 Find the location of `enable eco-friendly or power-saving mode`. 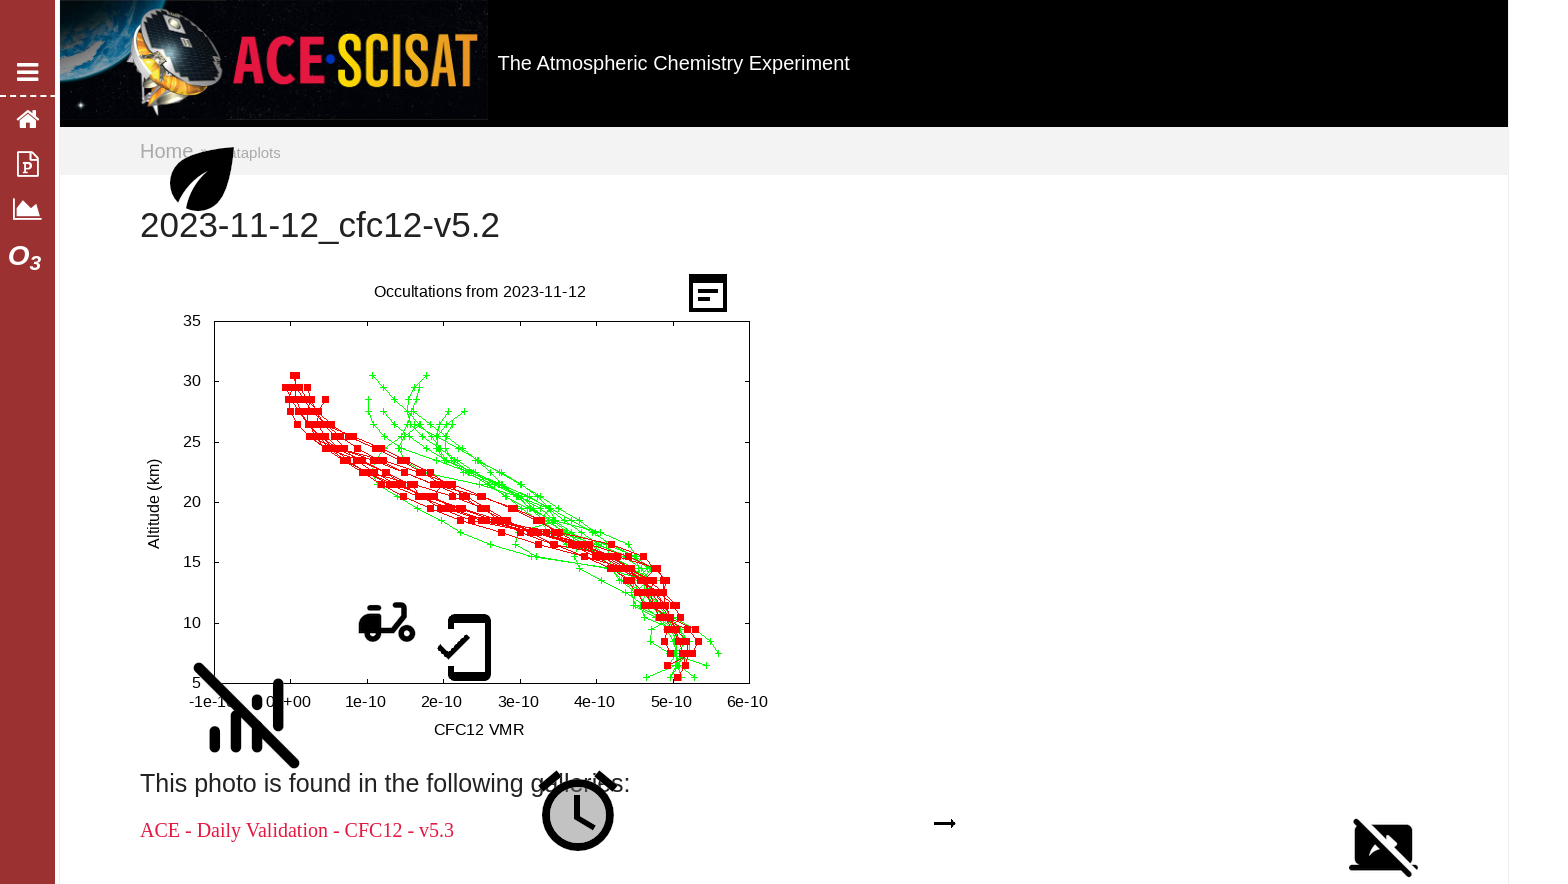

enable eco-friendly or power-saving mode is located at coordinates (202, 179).